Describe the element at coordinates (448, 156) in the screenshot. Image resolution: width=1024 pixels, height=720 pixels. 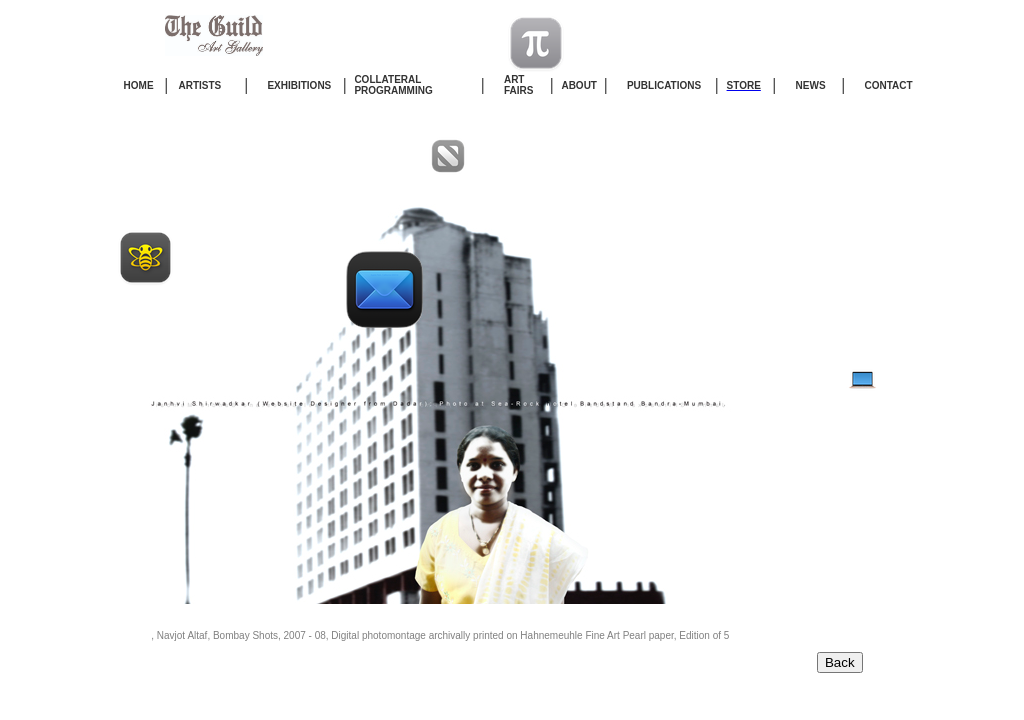
I see `open the apple news app` at that location.